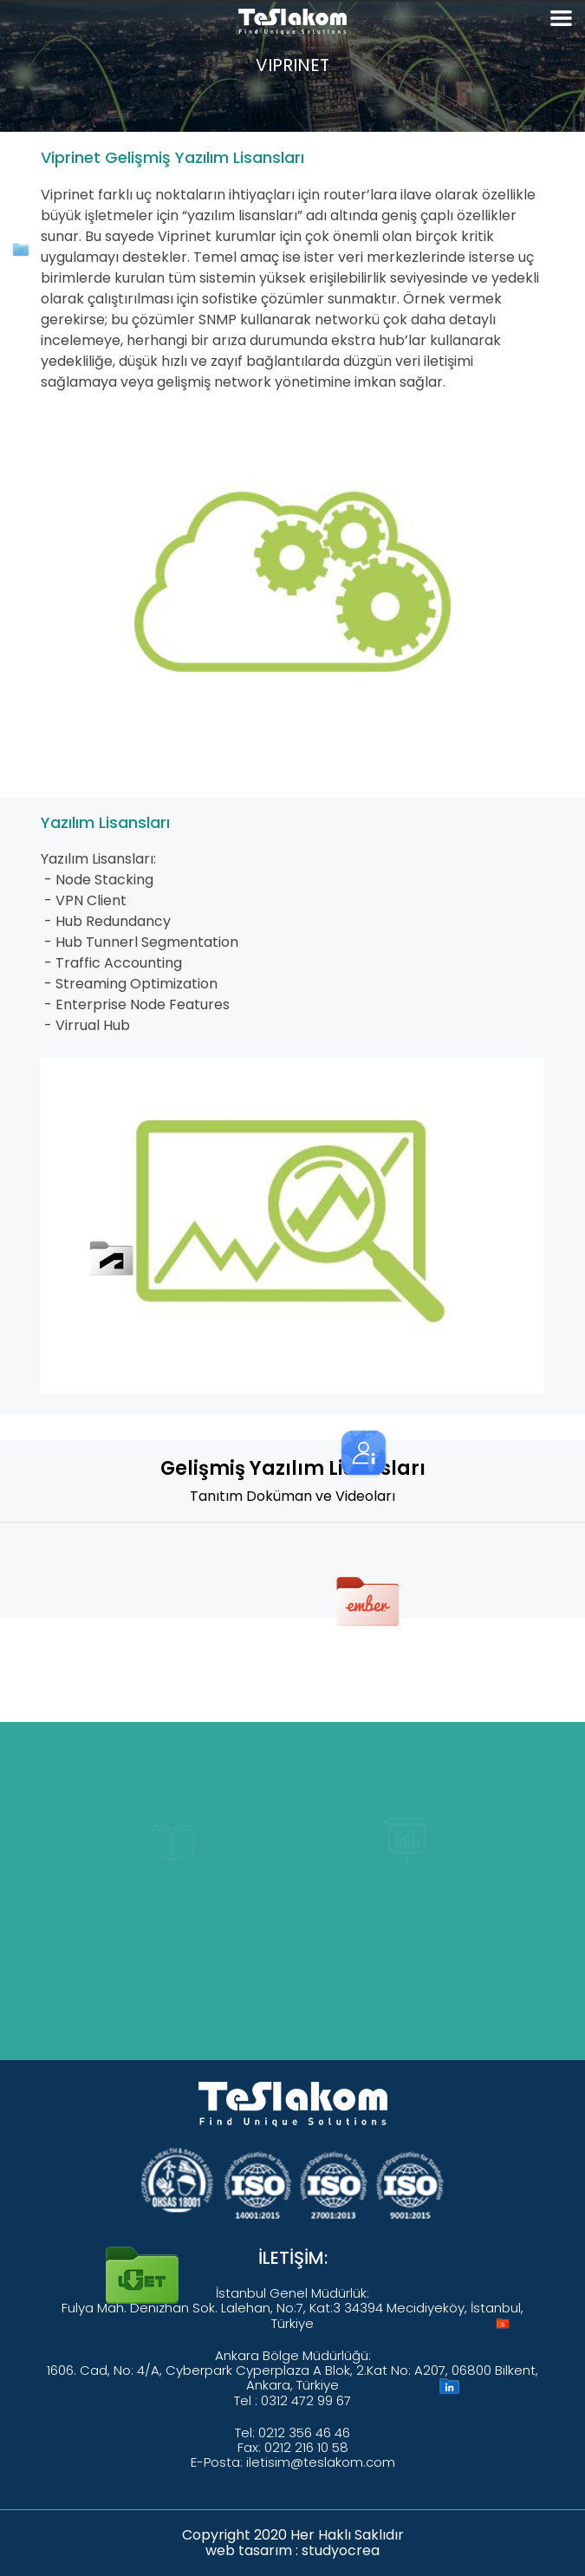 The image size is (585, 2576). I want to click on open folder containing linkedin-related files, so click(449, 2386).